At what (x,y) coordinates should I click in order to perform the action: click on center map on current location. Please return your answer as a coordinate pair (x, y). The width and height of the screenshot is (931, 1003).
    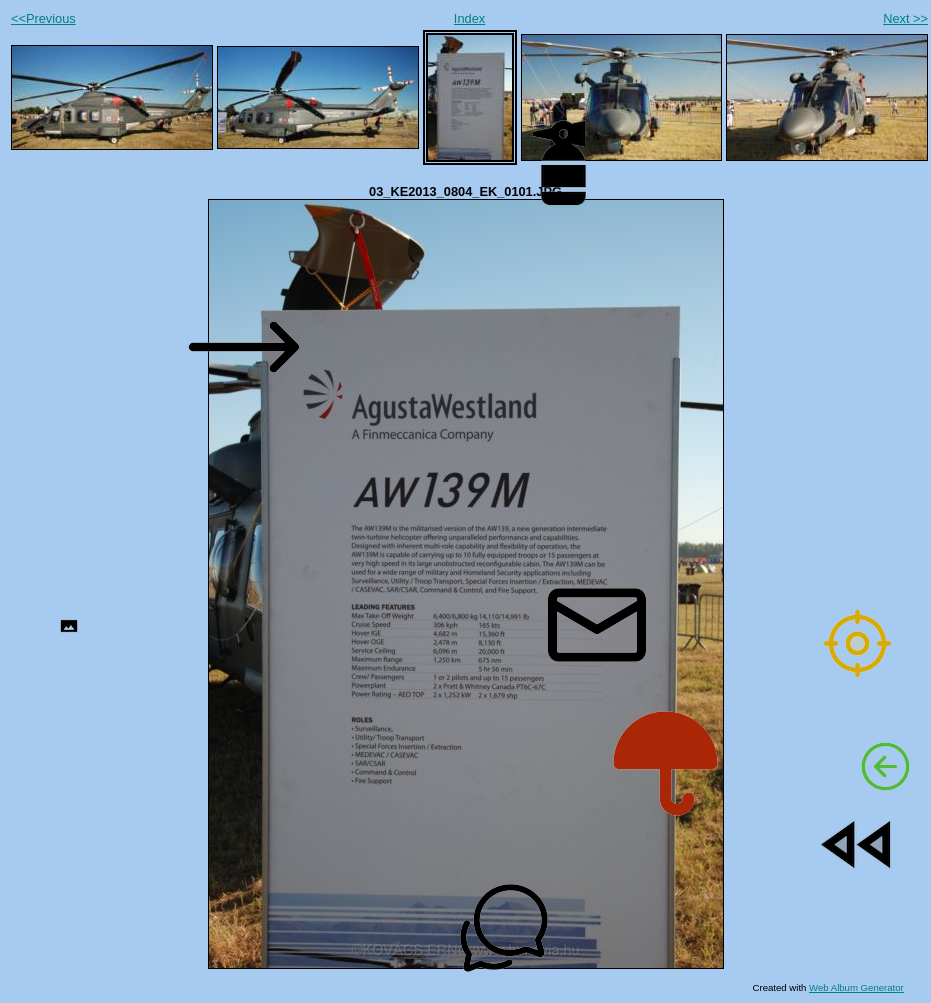
    Looking at the image, I should click on (857, 643).